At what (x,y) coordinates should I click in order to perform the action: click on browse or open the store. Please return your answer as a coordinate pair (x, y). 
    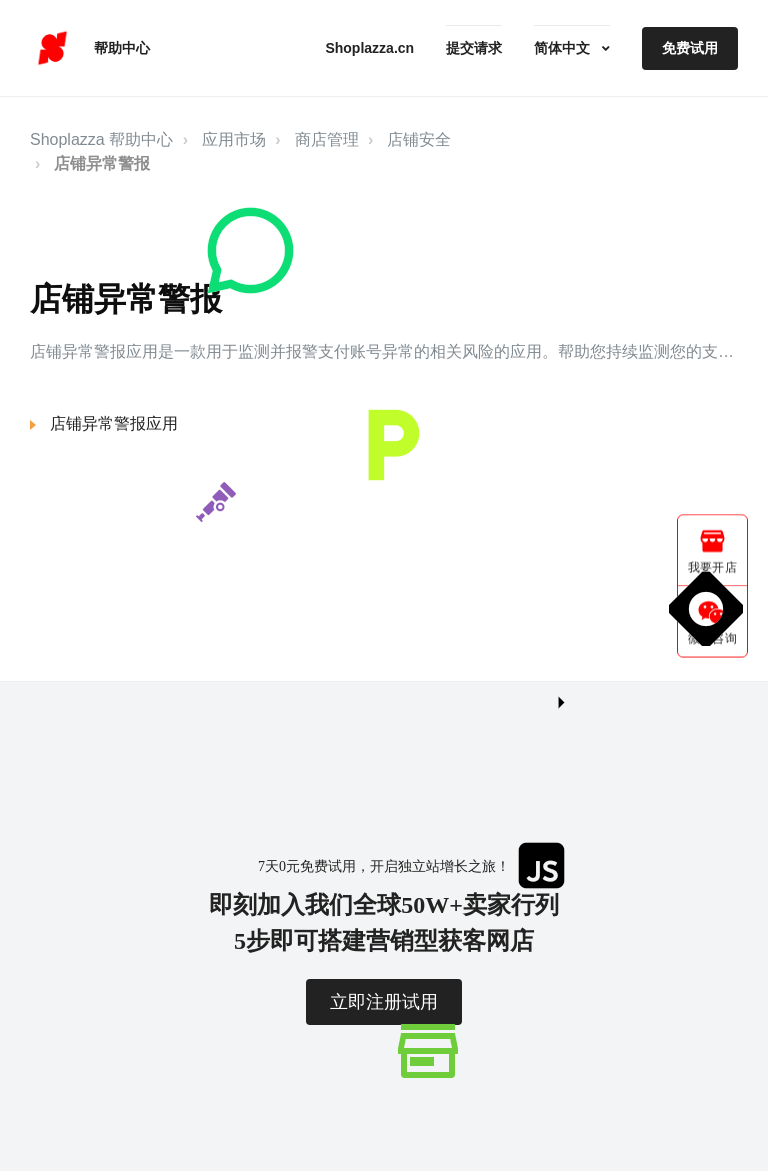
    Looking at the image, I should click on (428, 1051).